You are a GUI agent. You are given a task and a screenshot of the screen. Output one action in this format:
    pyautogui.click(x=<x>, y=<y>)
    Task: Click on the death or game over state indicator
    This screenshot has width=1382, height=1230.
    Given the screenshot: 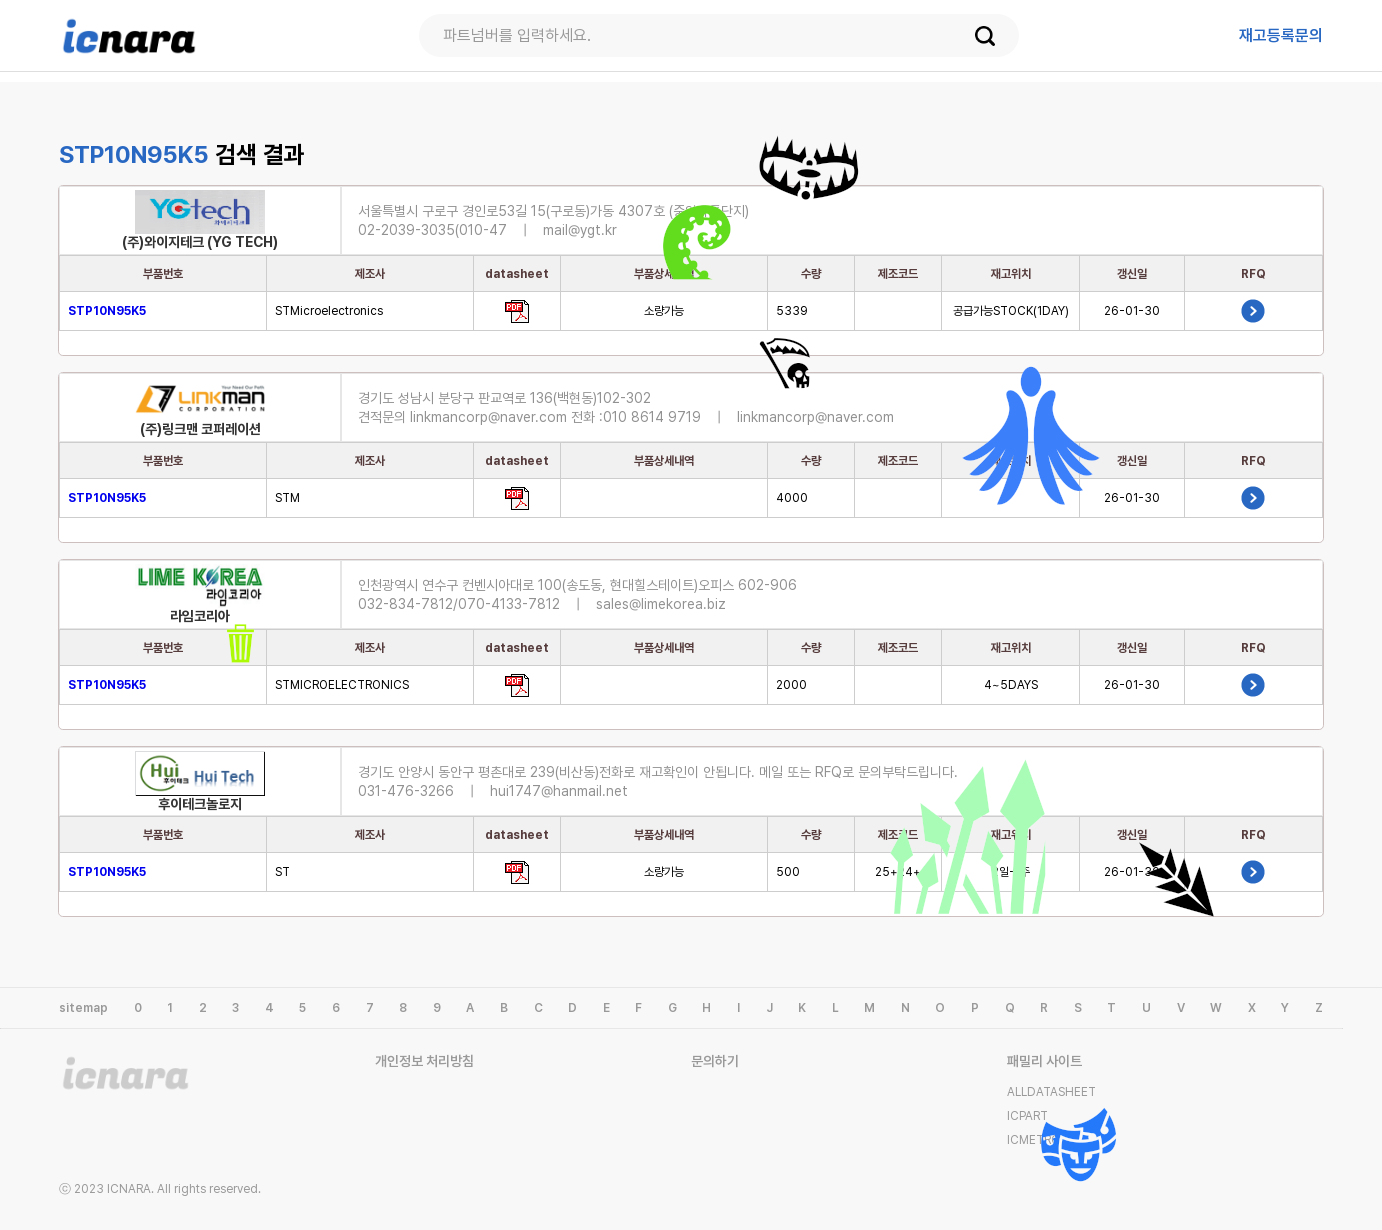 What is the action you would take?
    pyautogui.click(x=785, y=363)
    